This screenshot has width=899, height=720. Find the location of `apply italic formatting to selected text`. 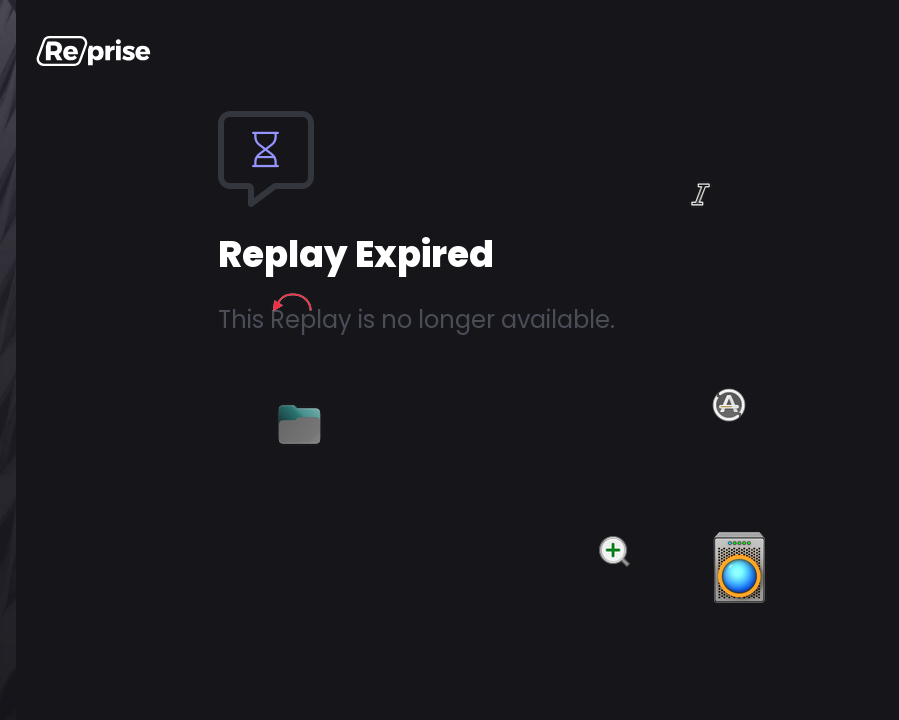

apply italic formatting to selected text is located at coordinates (700, 194).